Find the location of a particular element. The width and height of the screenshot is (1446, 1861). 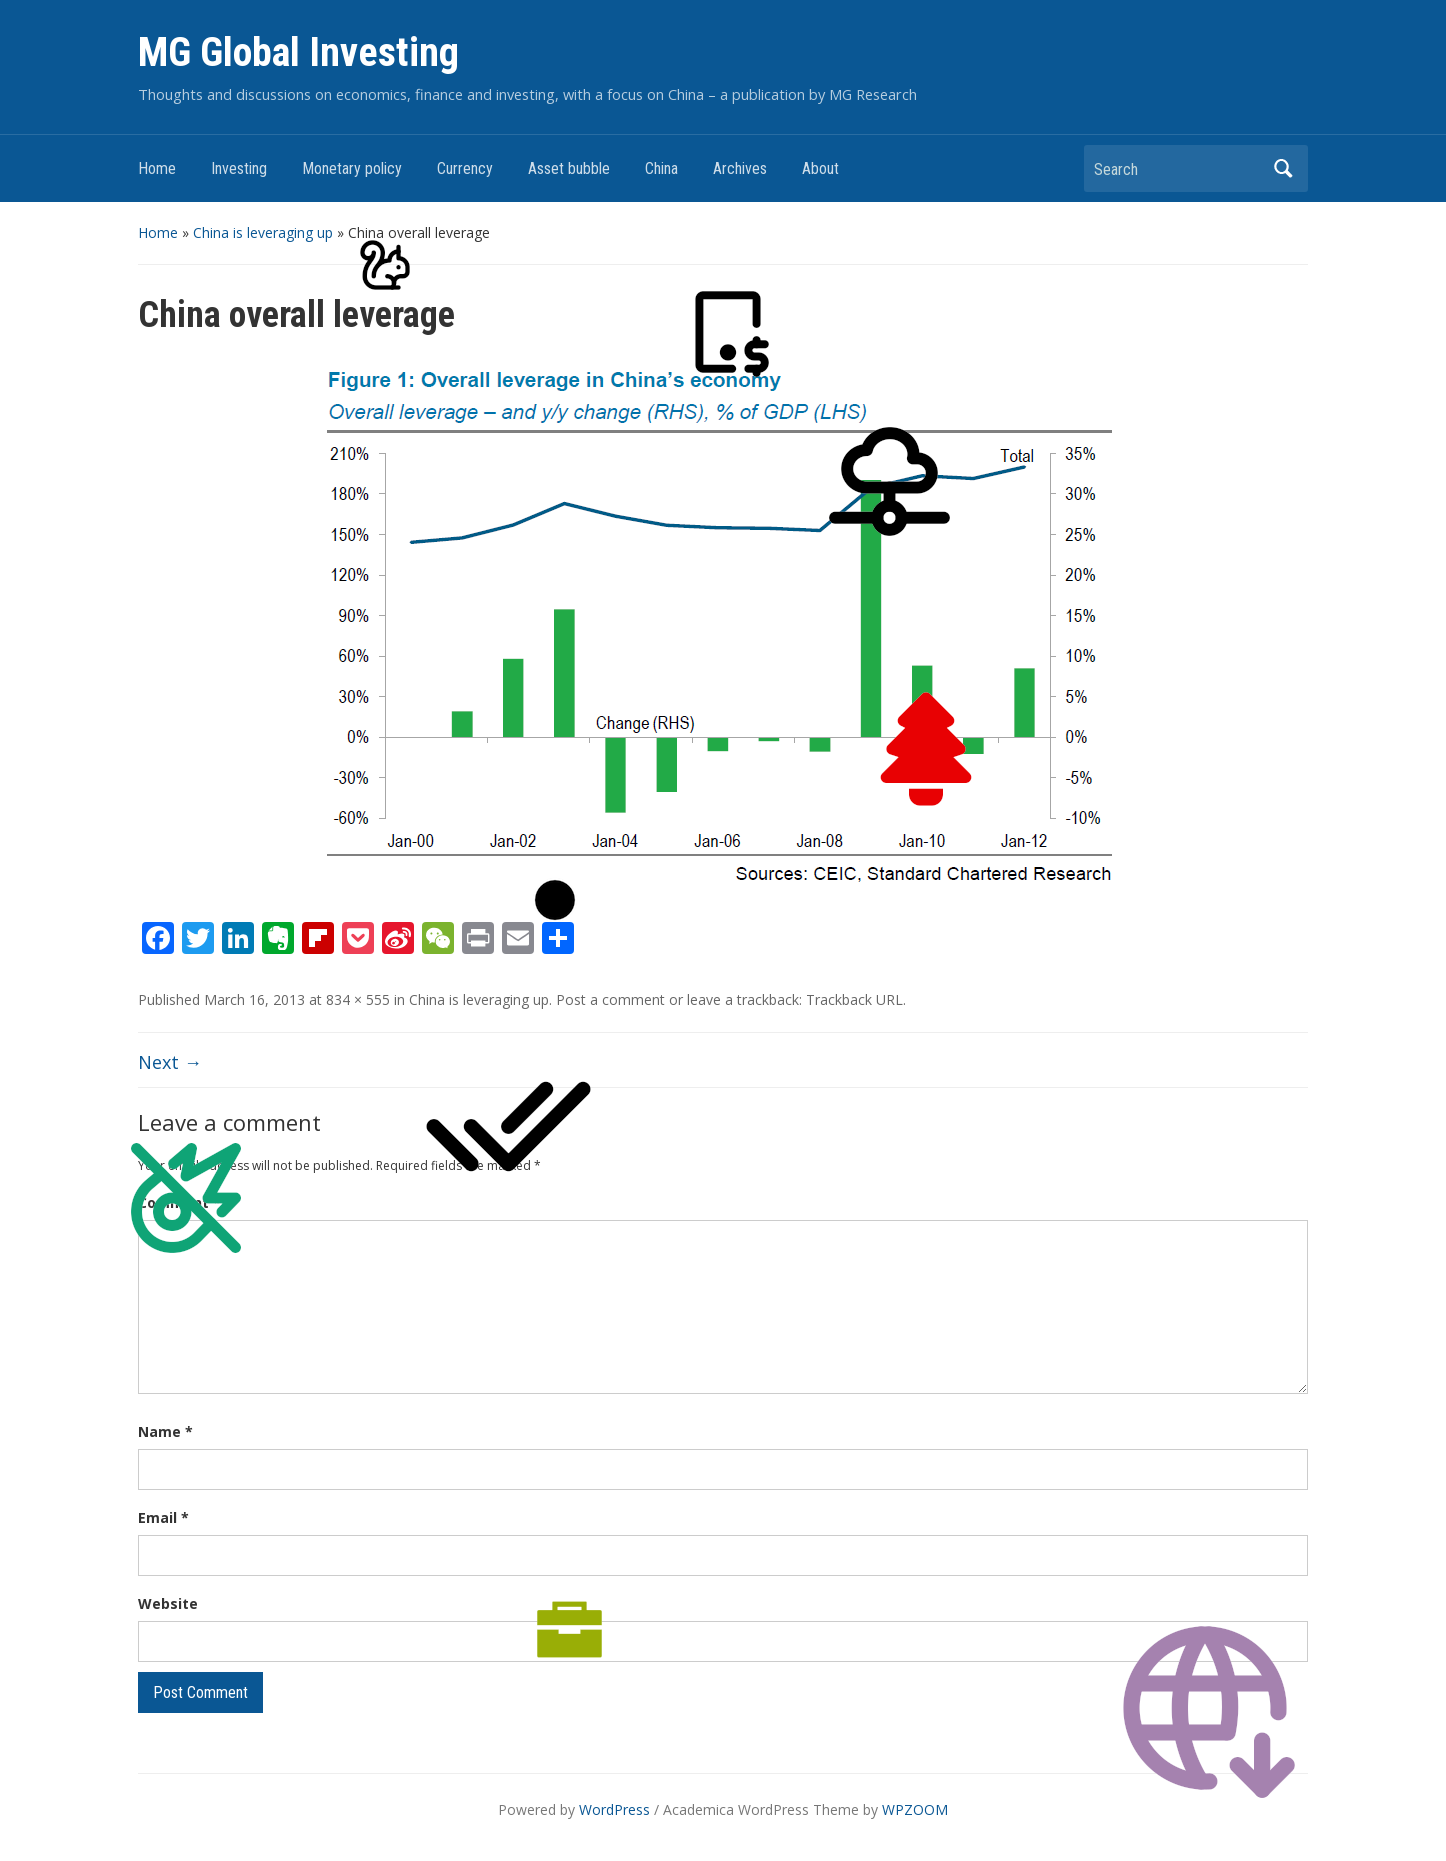

indicates holiday or christmas-themed content is located at coordinates (926, 749).